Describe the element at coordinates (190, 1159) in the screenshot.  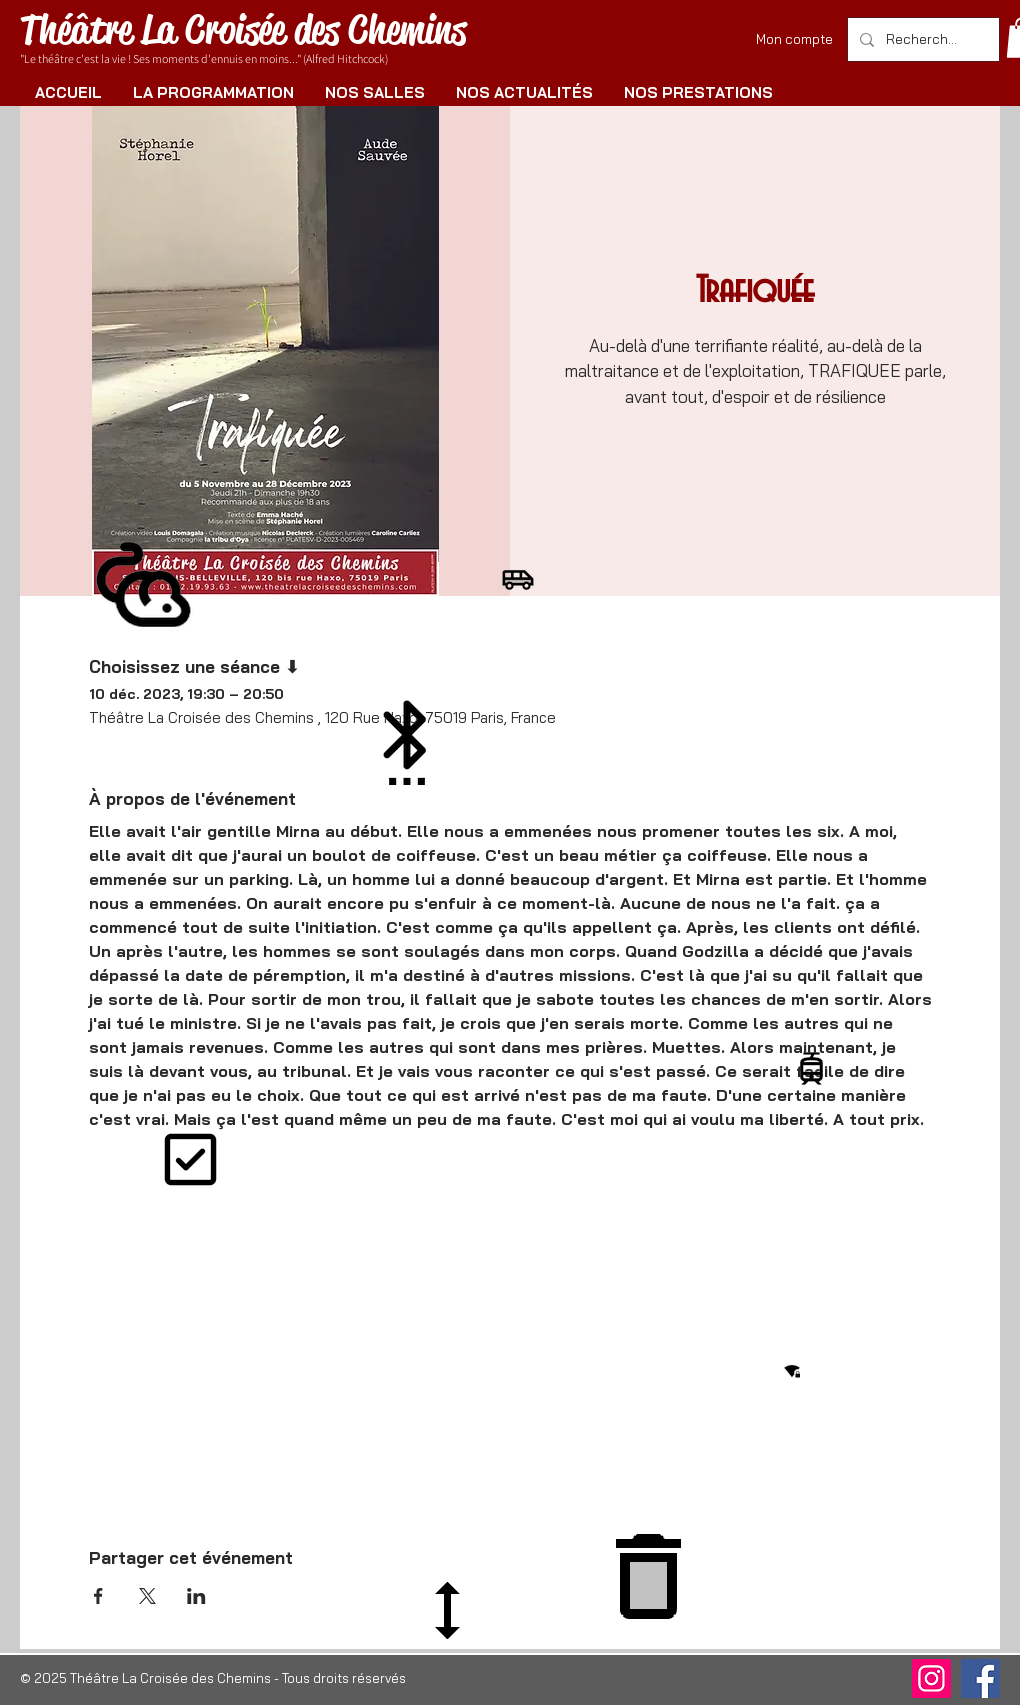
I see `a selected or completed item` at that location.